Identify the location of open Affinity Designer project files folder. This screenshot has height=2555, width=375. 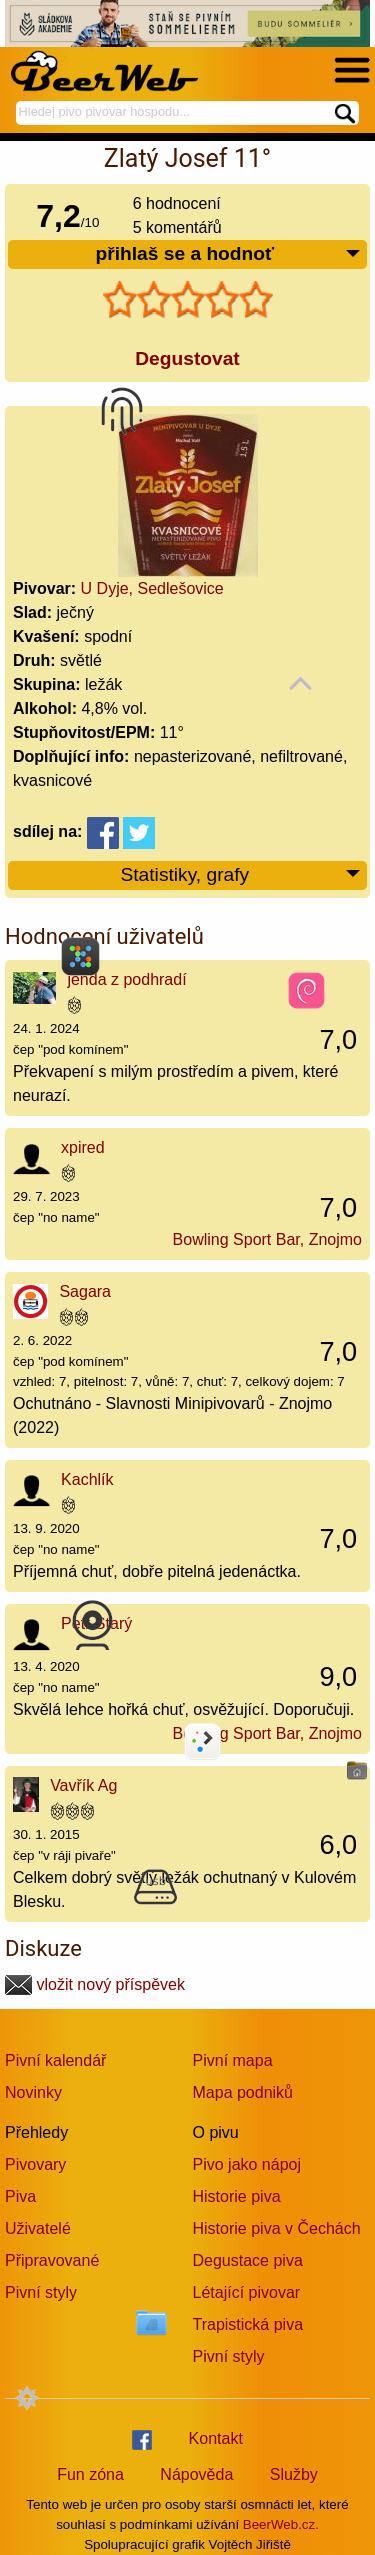
(151, 2322).